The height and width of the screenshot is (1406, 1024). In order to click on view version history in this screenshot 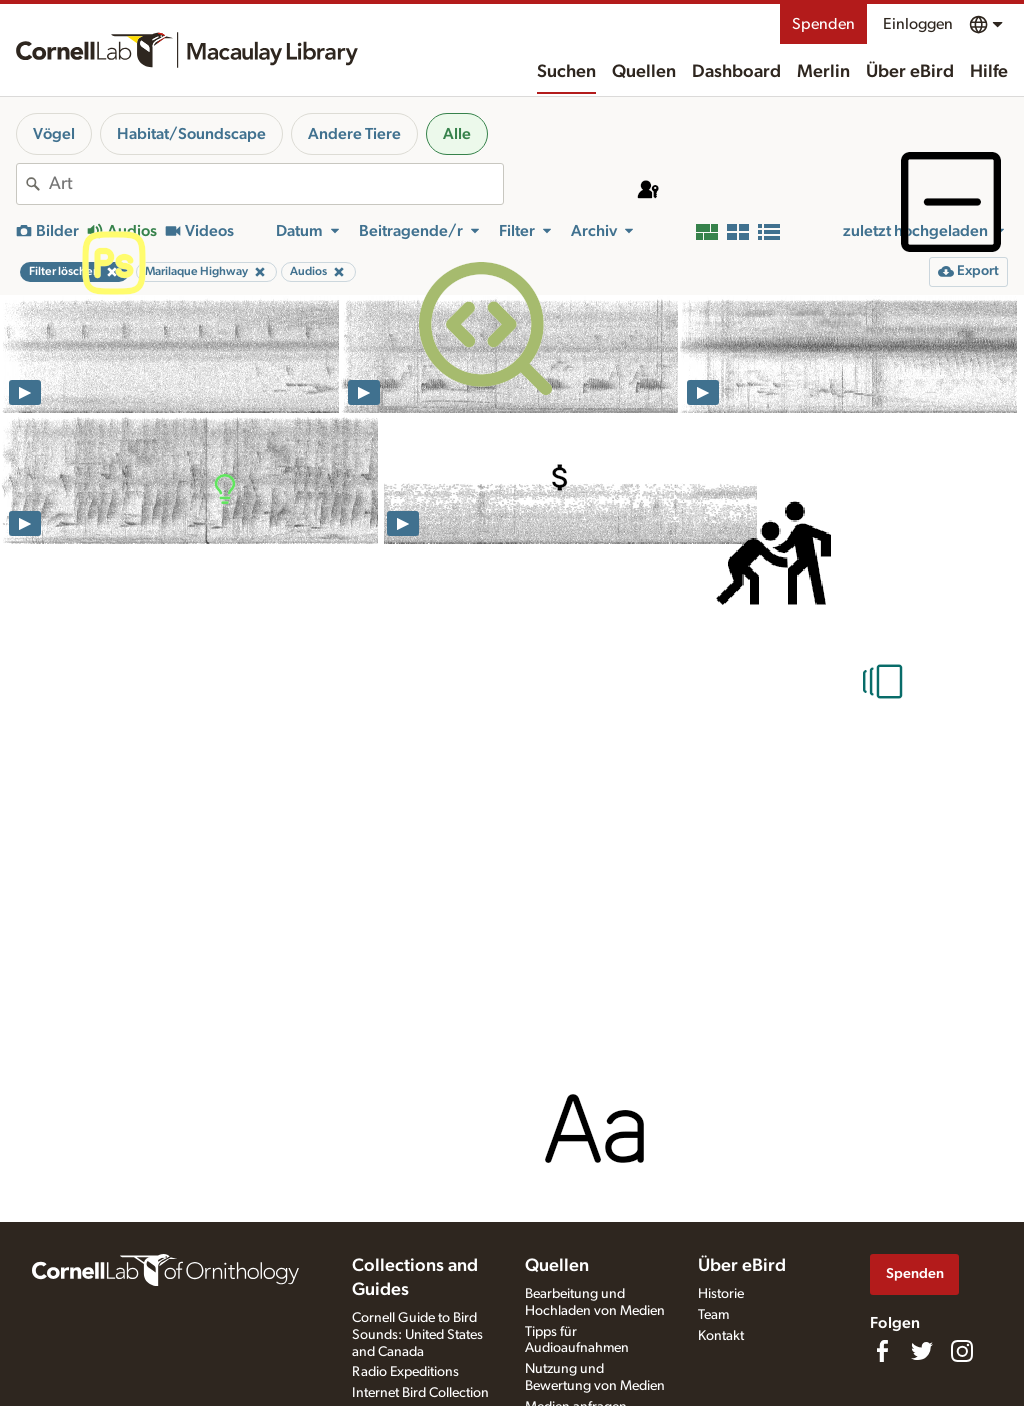, I will do `click(883, 681)`.